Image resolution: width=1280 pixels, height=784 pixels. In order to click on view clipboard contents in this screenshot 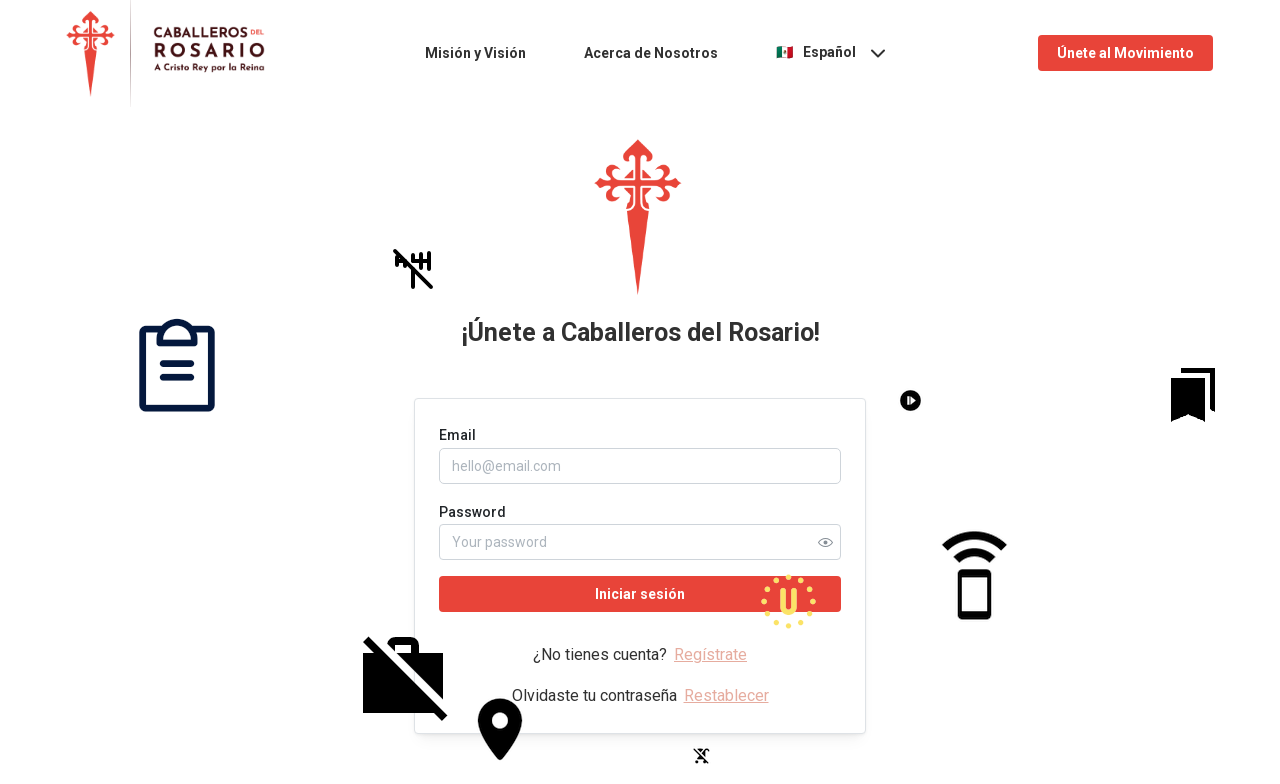, I will do `click(177, 367)`.